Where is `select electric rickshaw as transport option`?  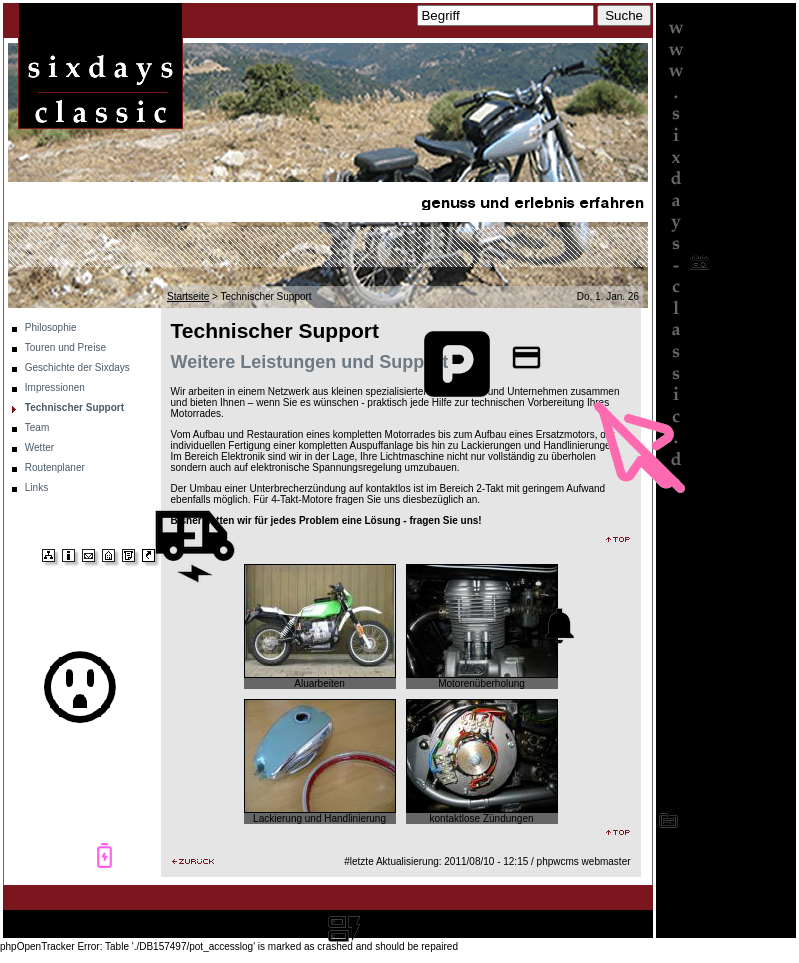
select electric rickshaw as transport option is located at coordinates (195, 543).